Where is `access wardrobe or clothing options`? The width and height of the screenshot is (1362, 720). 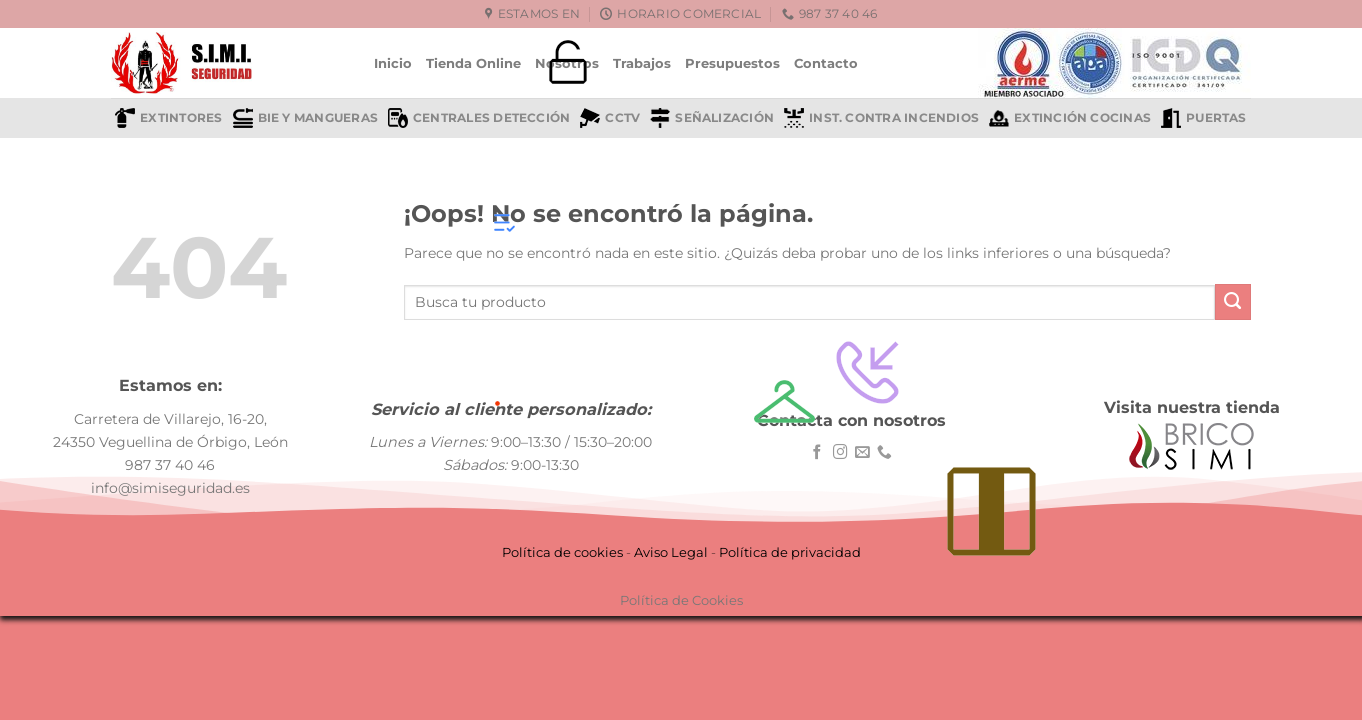
access wardrobe or clothing options is located at coordinates (784, 404).